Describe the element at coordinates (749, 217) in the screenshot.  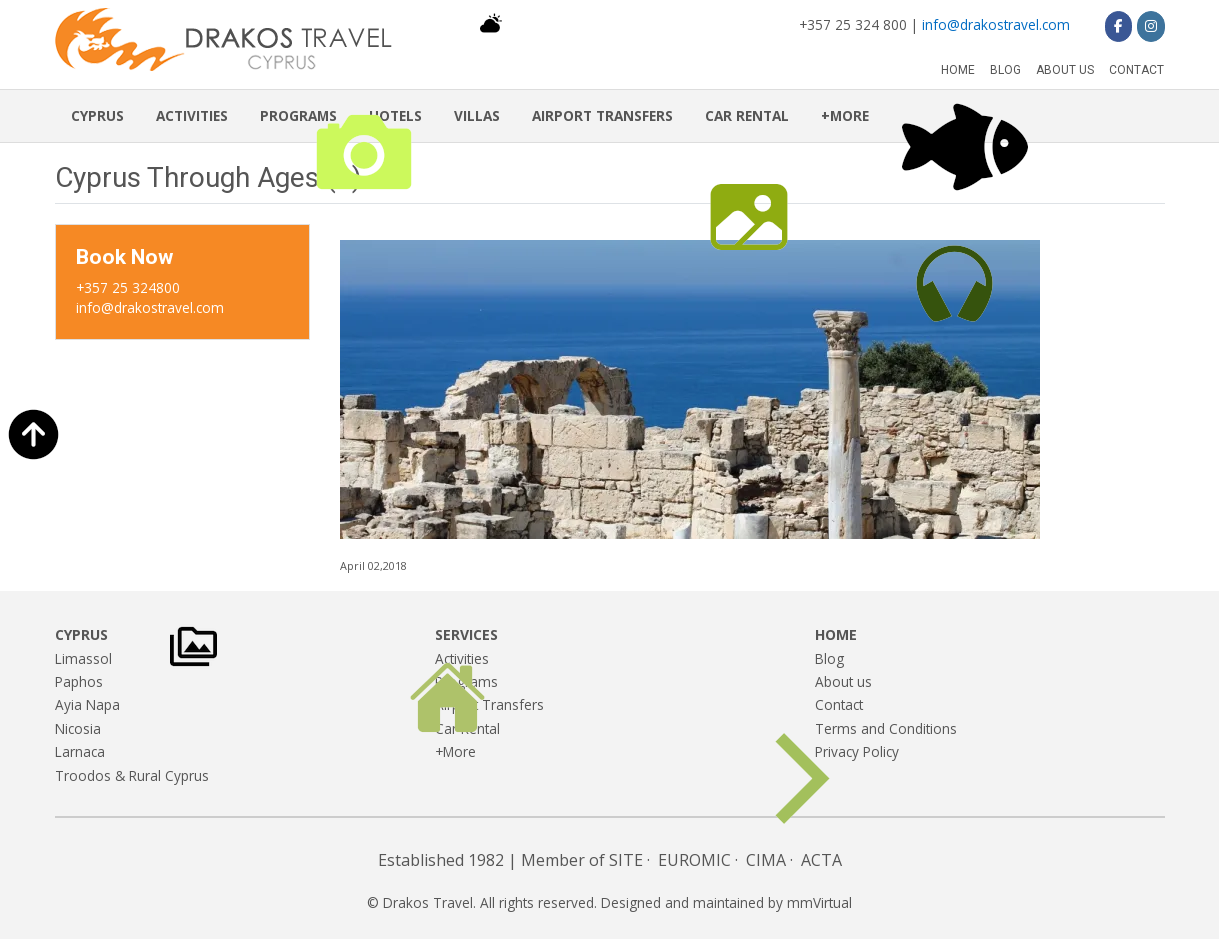
I see `view image or photo` at that location.